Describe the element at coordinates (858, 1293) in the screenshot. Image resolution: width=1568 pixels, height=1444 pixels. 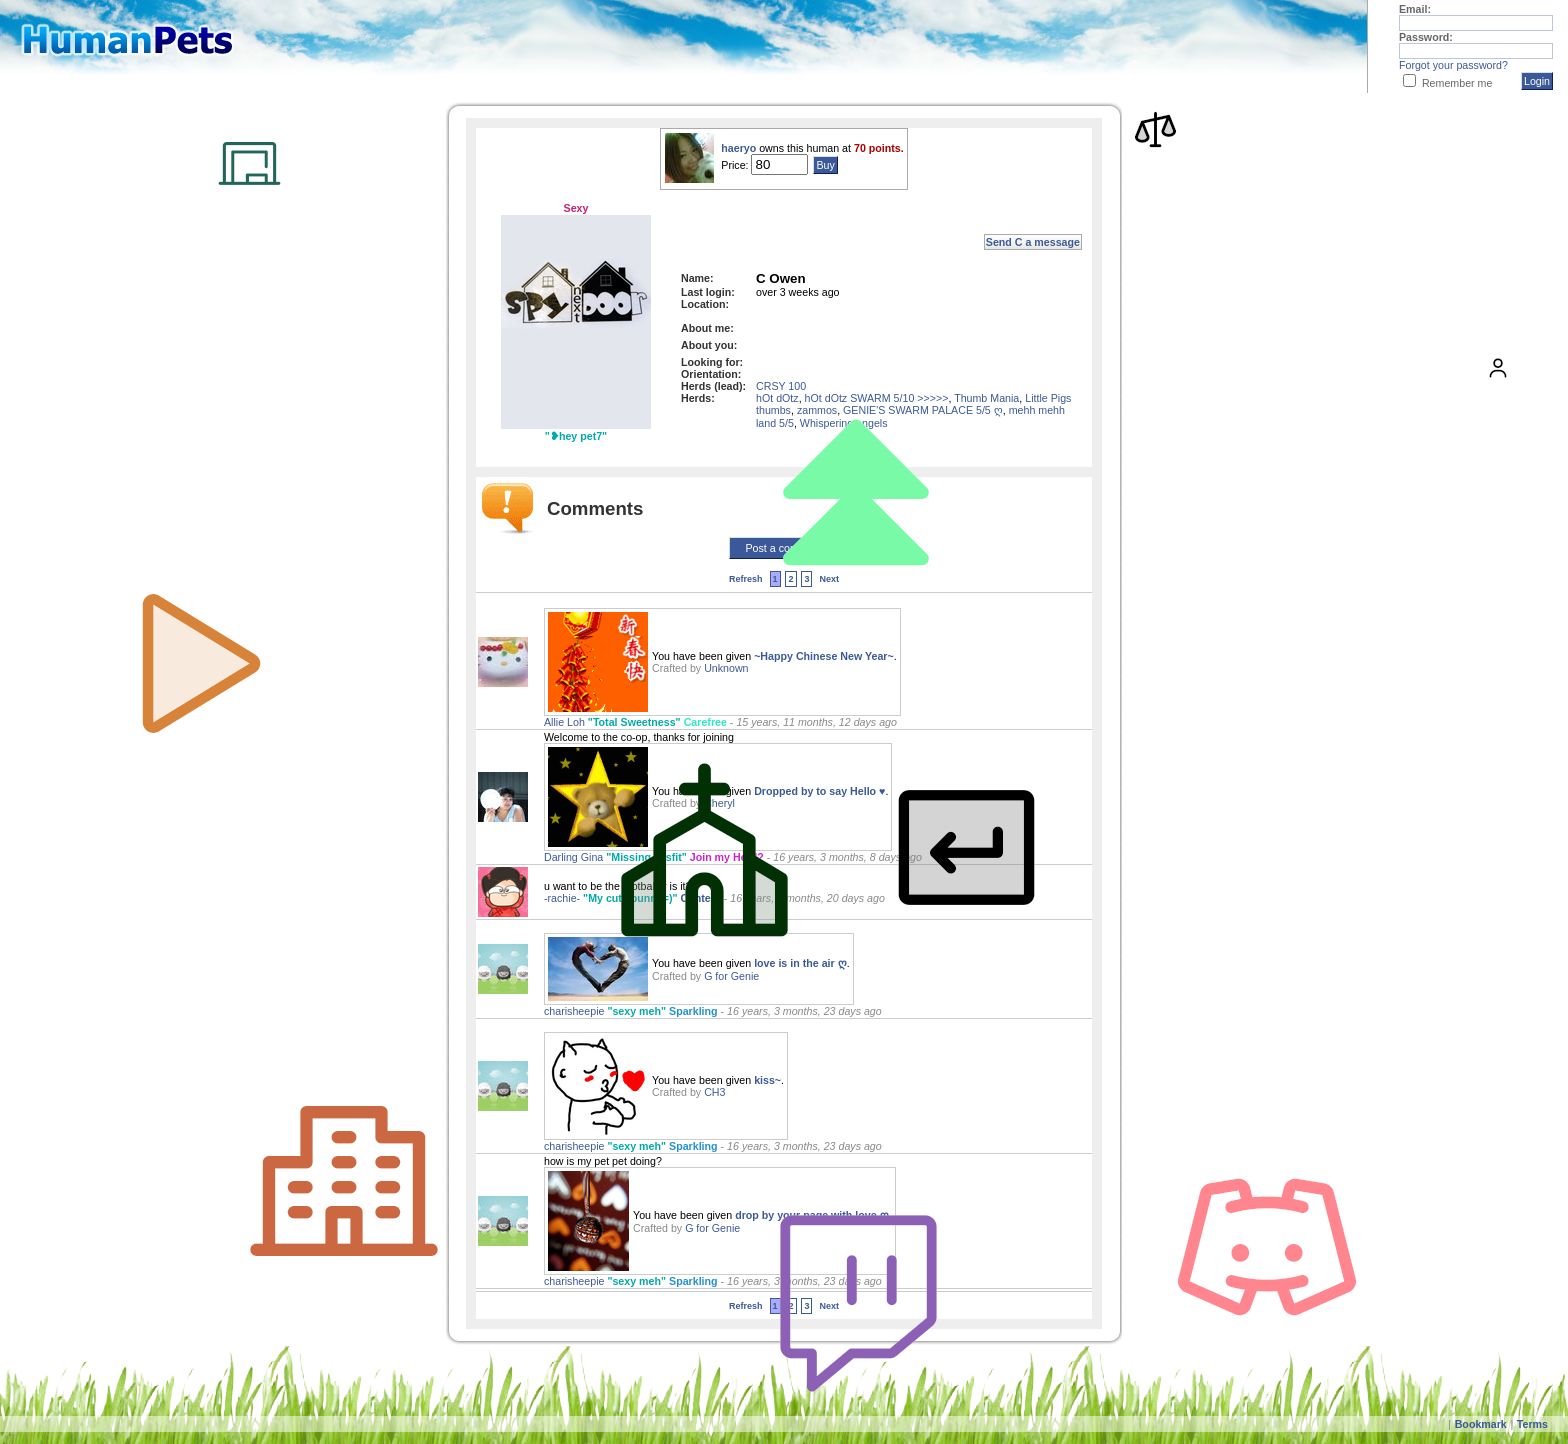
I see `open the Twitch app` at that location.